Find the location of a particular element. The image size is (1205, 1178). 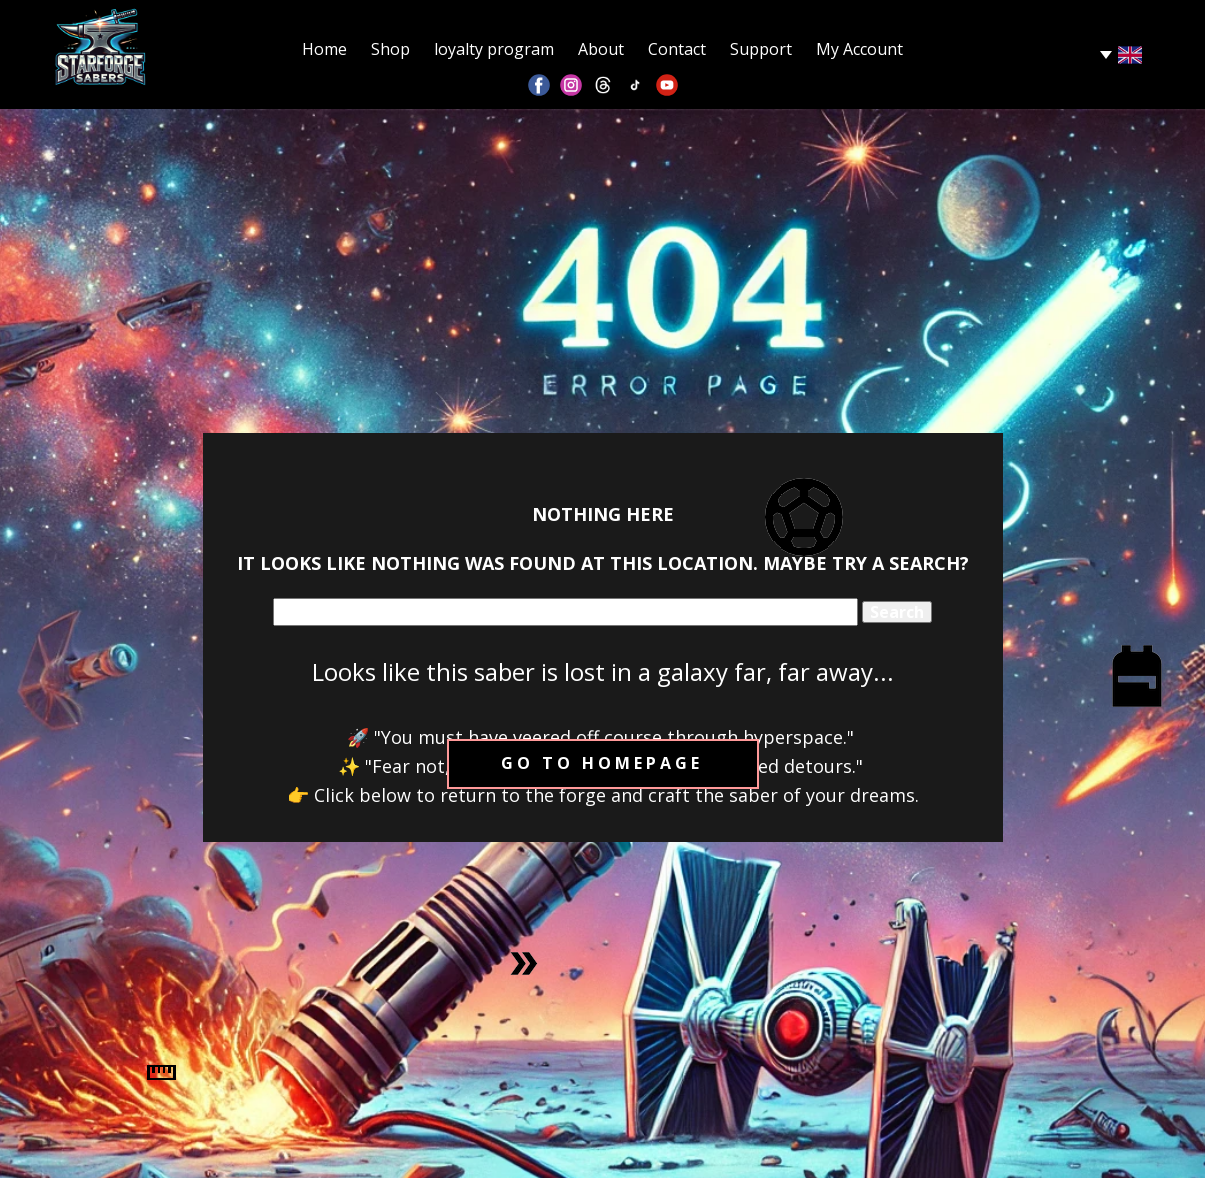

access soccer or football content is located at coordinates (804, 517).